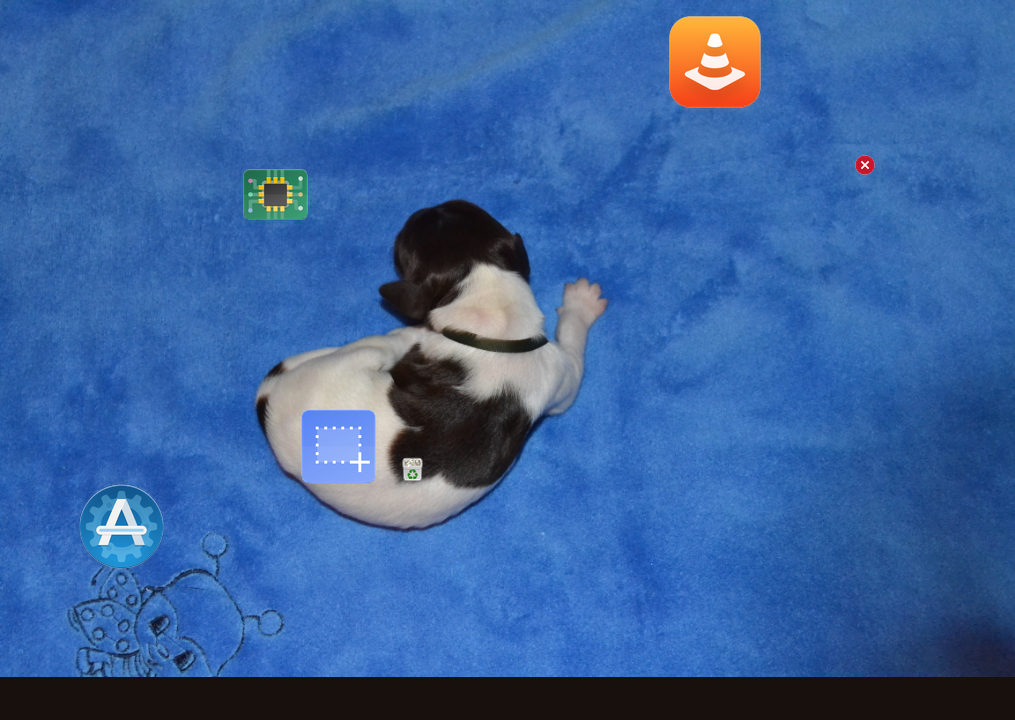 The image size is (1015, 720). Describe the element at coordinates (865, 165) in the screenshot. I see `close the current dialog or window` at that location.